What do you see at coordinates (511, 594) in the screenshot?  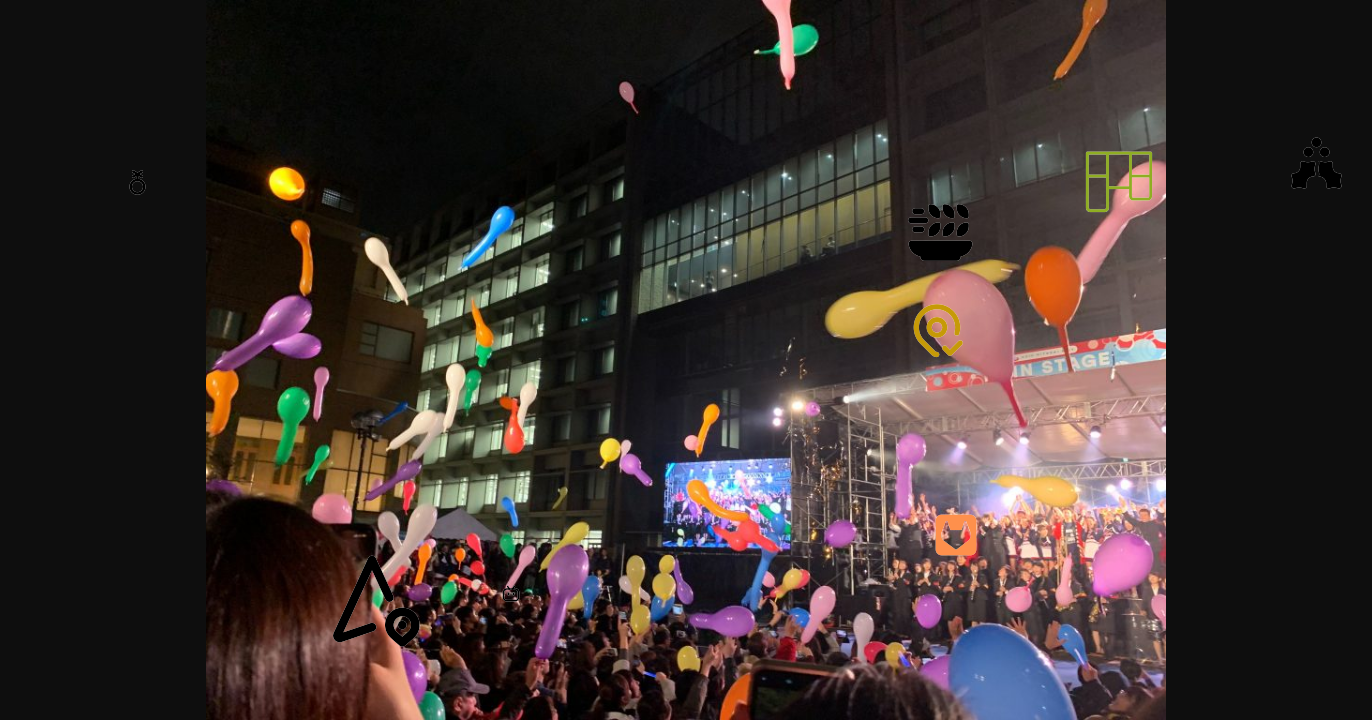 I see `open bilibili video streaming app` at bounding box center [511, 594].